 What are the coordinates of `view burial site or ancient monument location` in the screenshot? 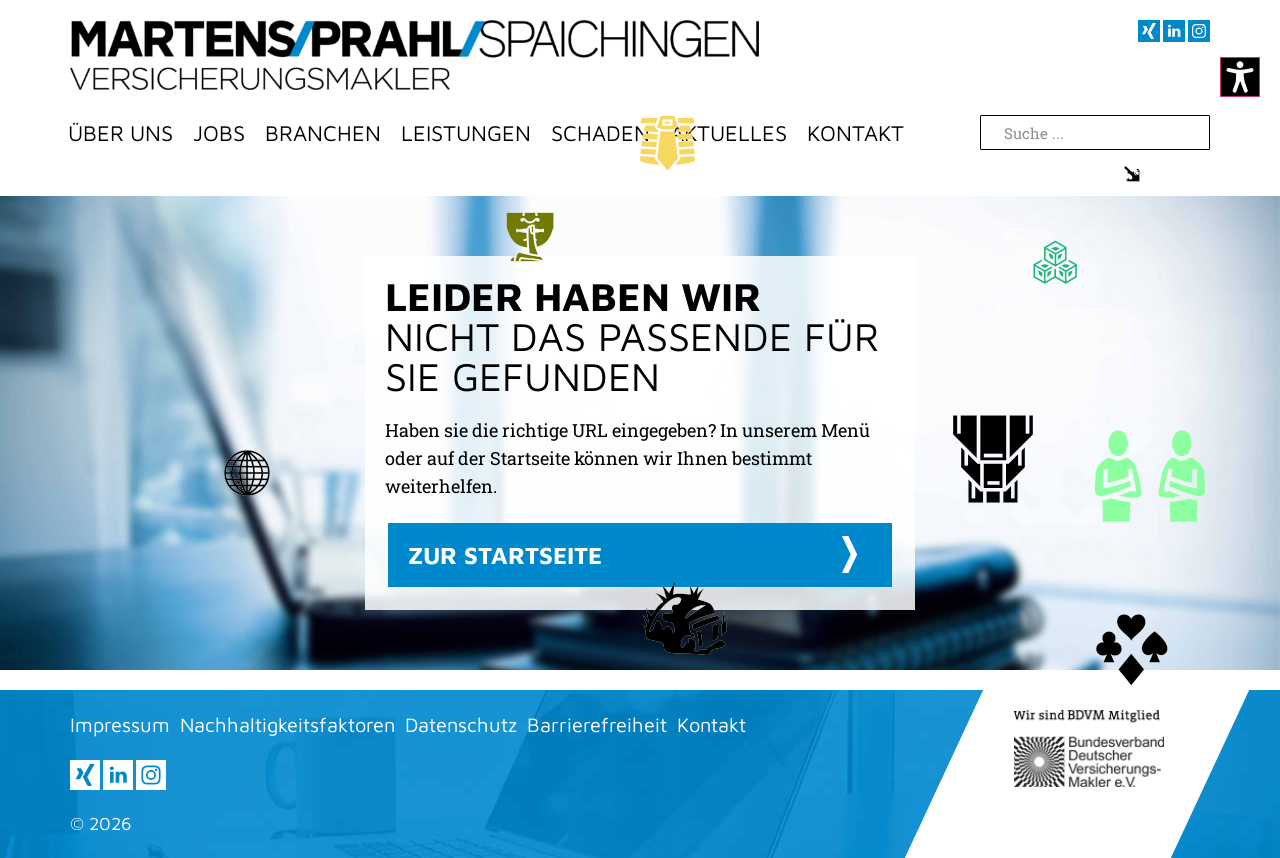 It's located at (685, 617).